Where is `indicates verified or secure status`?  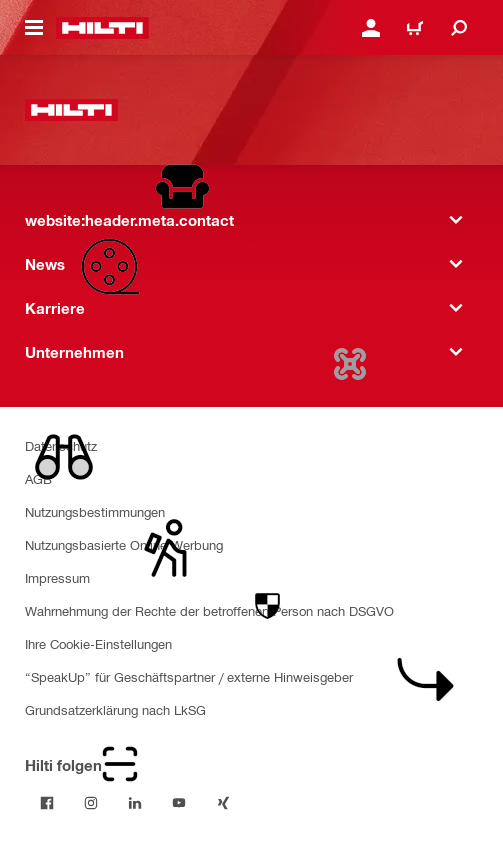
indicates verified or secure status is located at coordinates (267, 604).